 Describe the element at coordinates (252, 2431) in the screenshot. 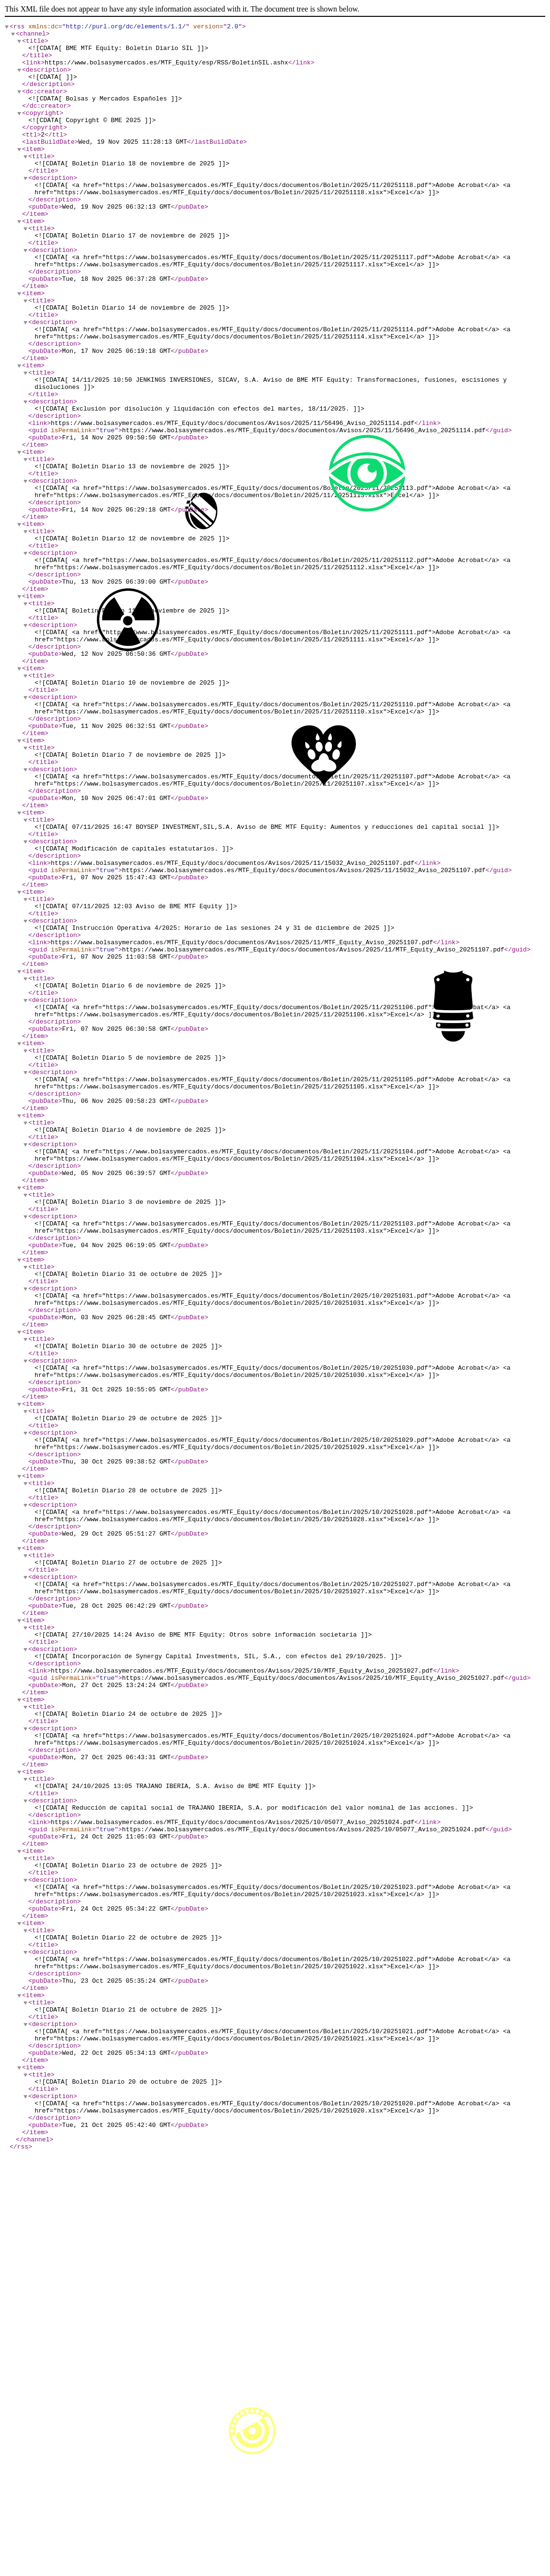

I see `abstract game ability or skill icon` at that location.